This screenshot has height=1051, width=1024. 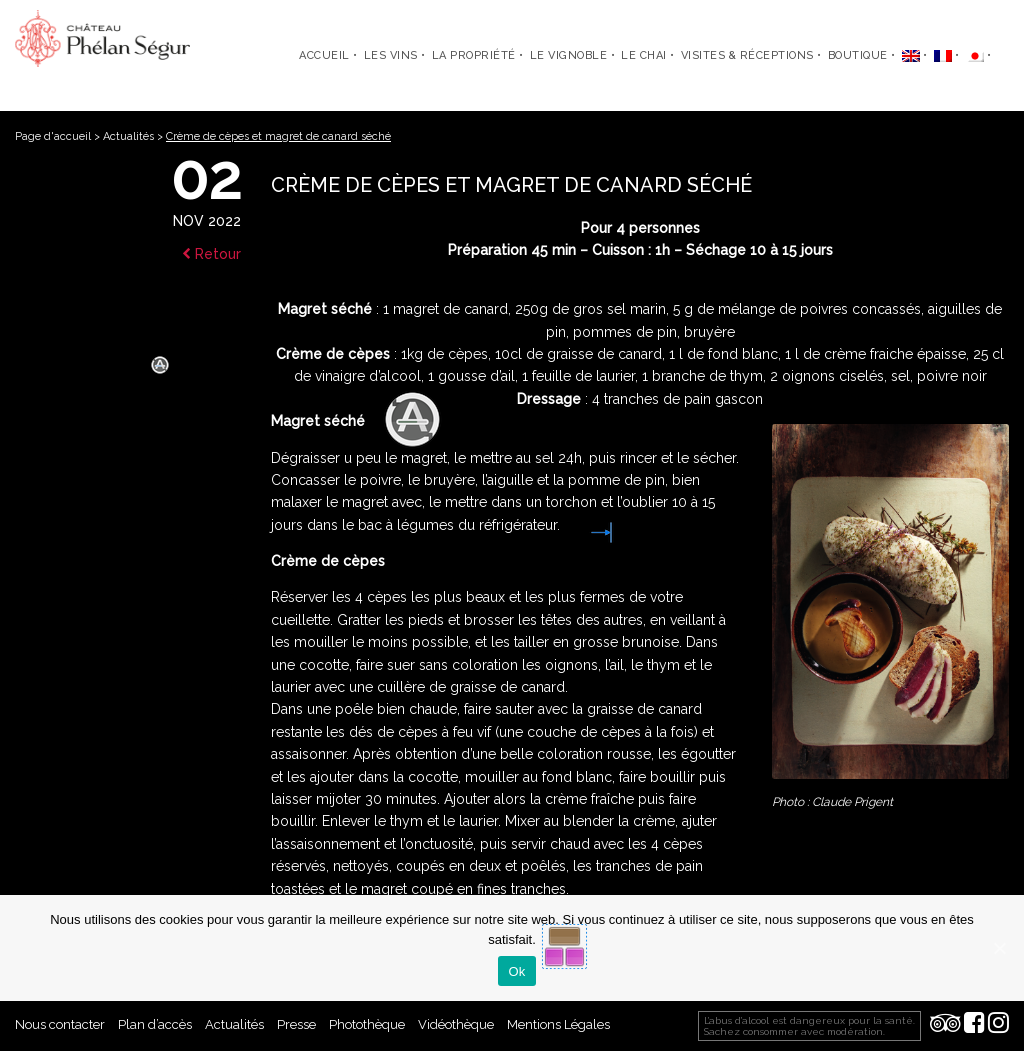 I want to click on check for available system updates, so click(x=412, y=419).